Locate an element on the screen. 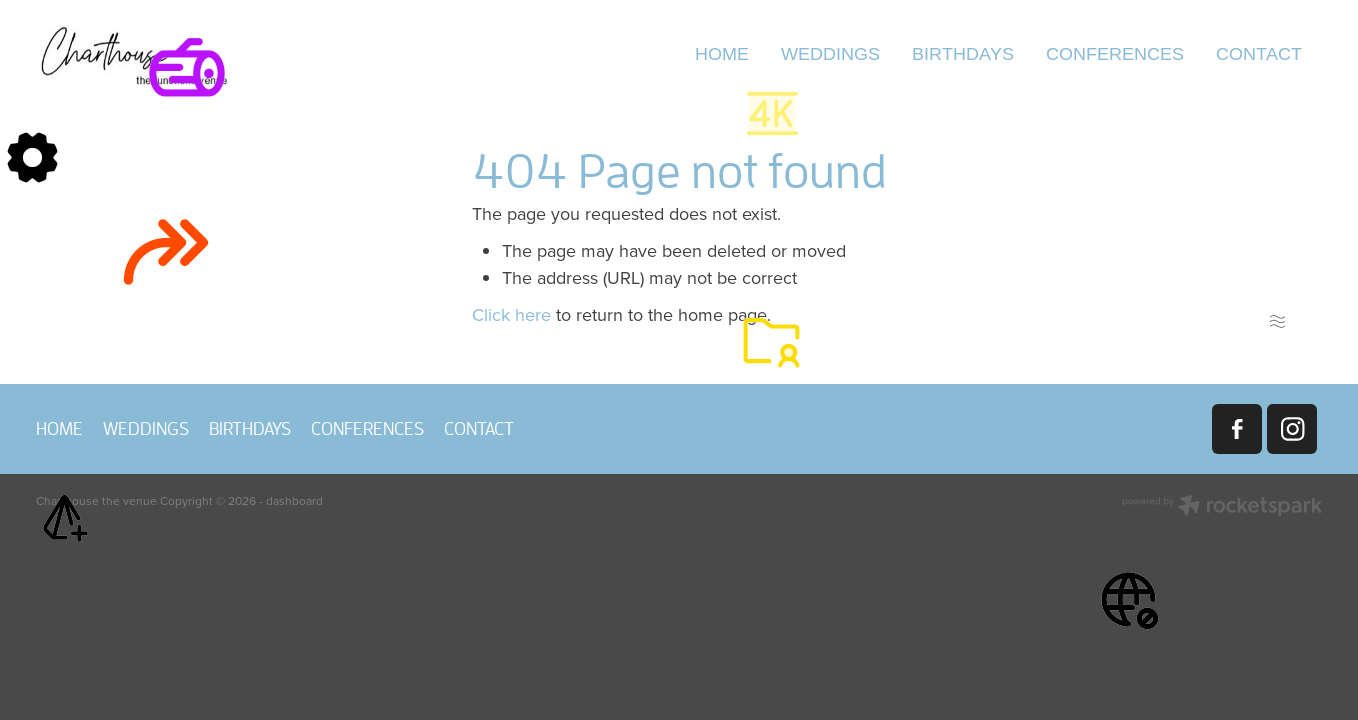 The width and height of the screenshot is (1358, 720). access user profile folder is located at coordinates (771, 339).